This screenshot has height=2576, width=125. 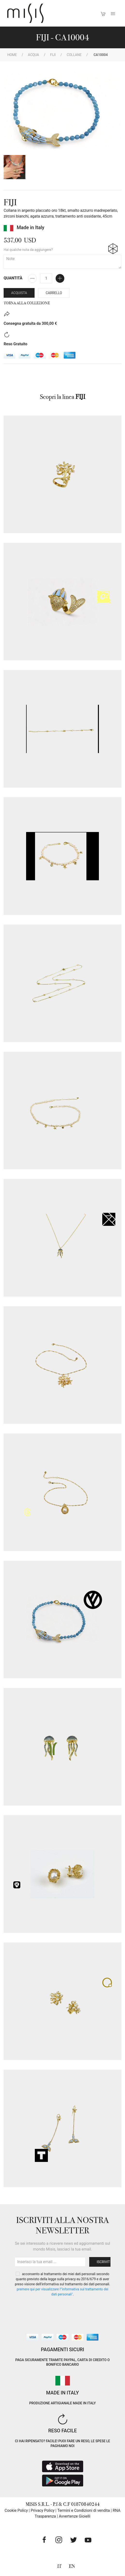 What do you see at coordinates (104, 597) in the screenshot?
I see `chocolatey package manager logo` at bounding box center [104, 597].